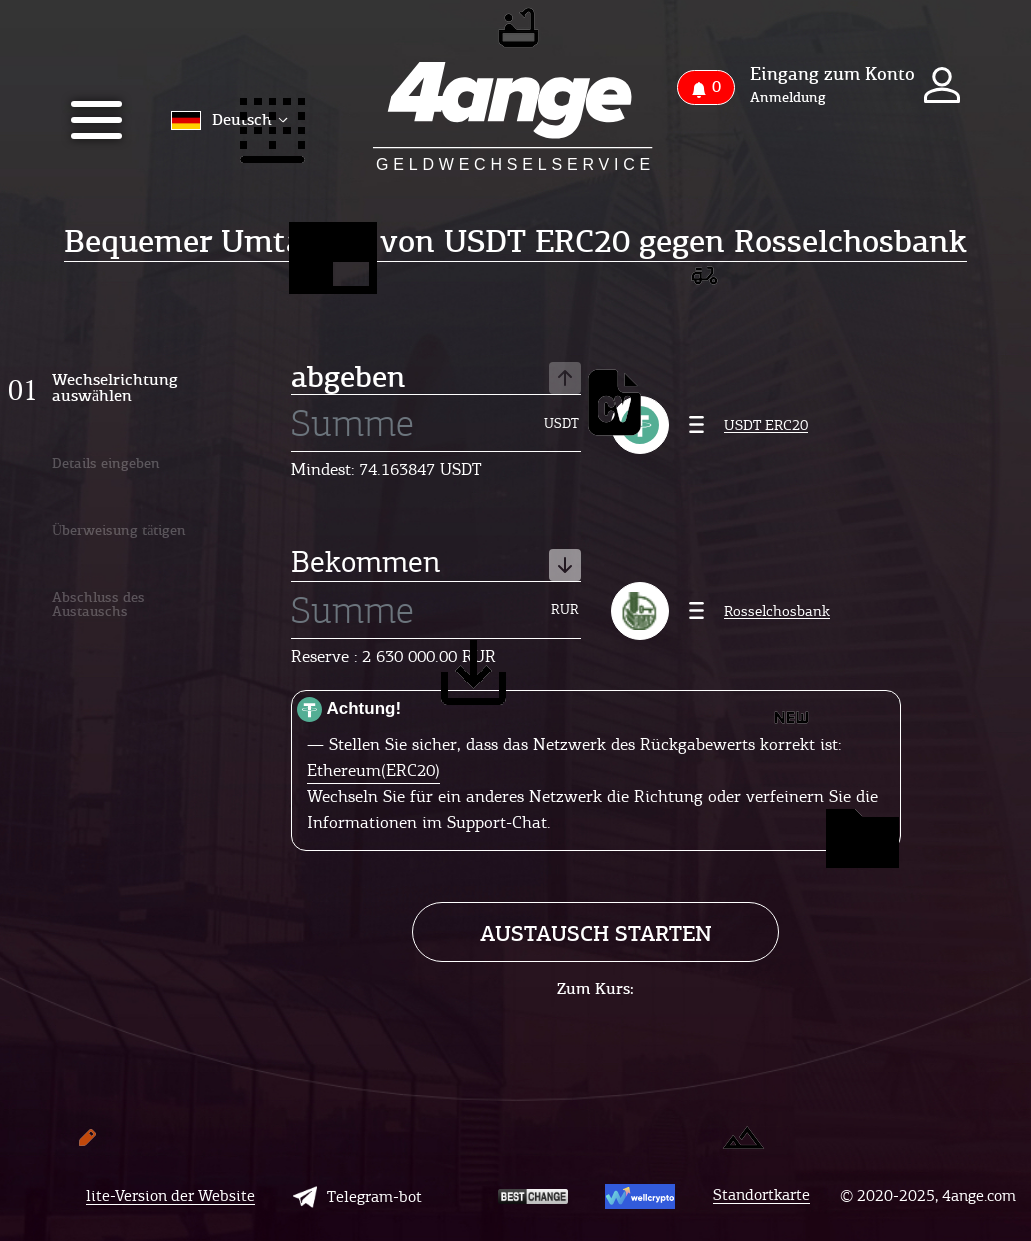  Describe the element at coordinates (791, 717) in the screenshot. I see `indicates new content or recently added items` at that location.